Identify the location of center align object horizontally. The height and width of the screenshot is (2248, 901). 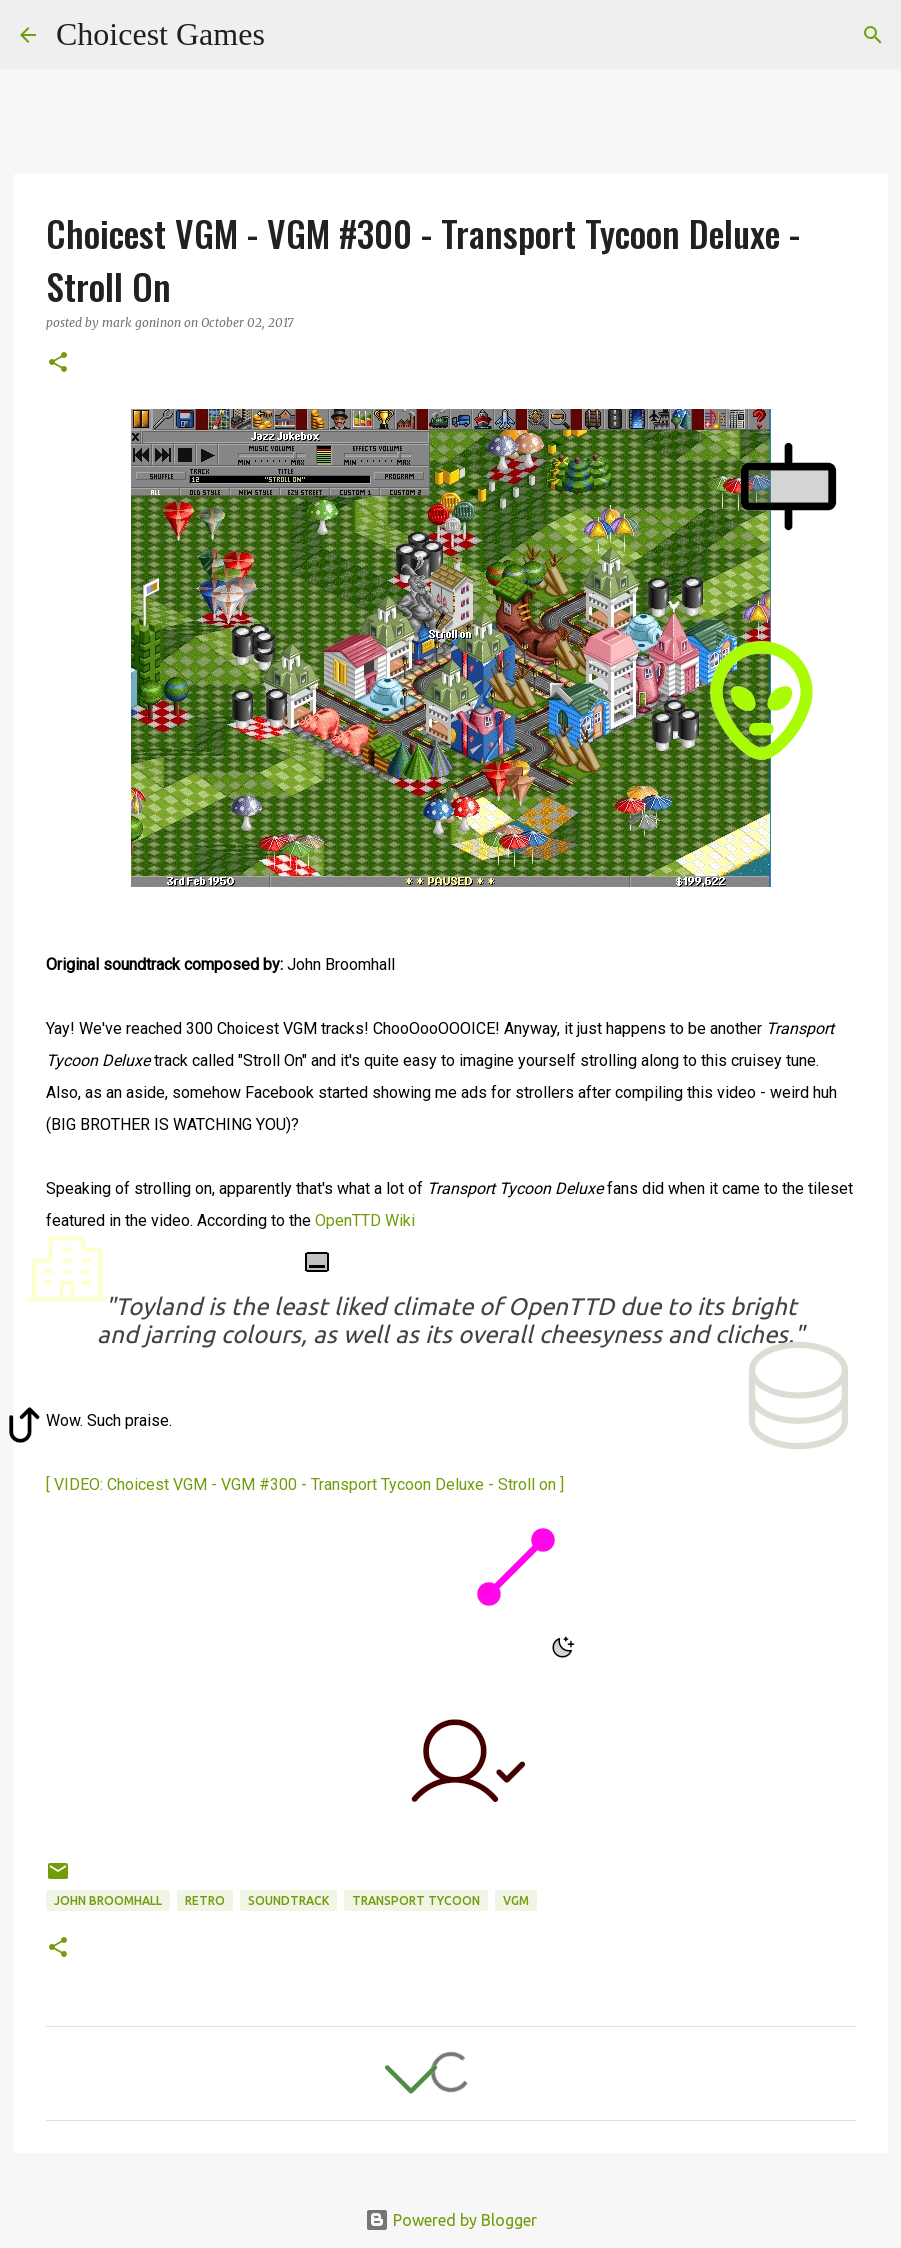
(788, 486).